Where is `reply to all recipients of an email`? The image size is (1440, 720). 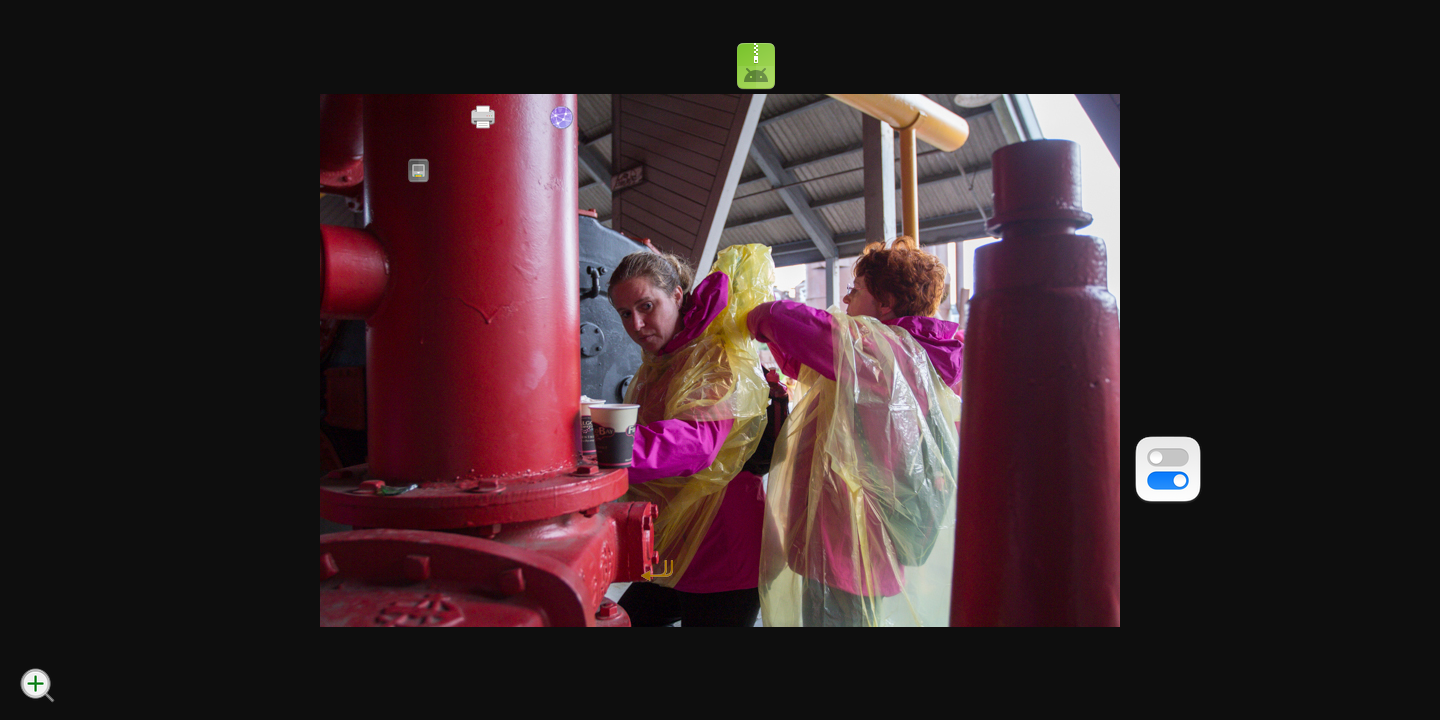
reply to all recipients of an email is located at coordinates (656, 568).